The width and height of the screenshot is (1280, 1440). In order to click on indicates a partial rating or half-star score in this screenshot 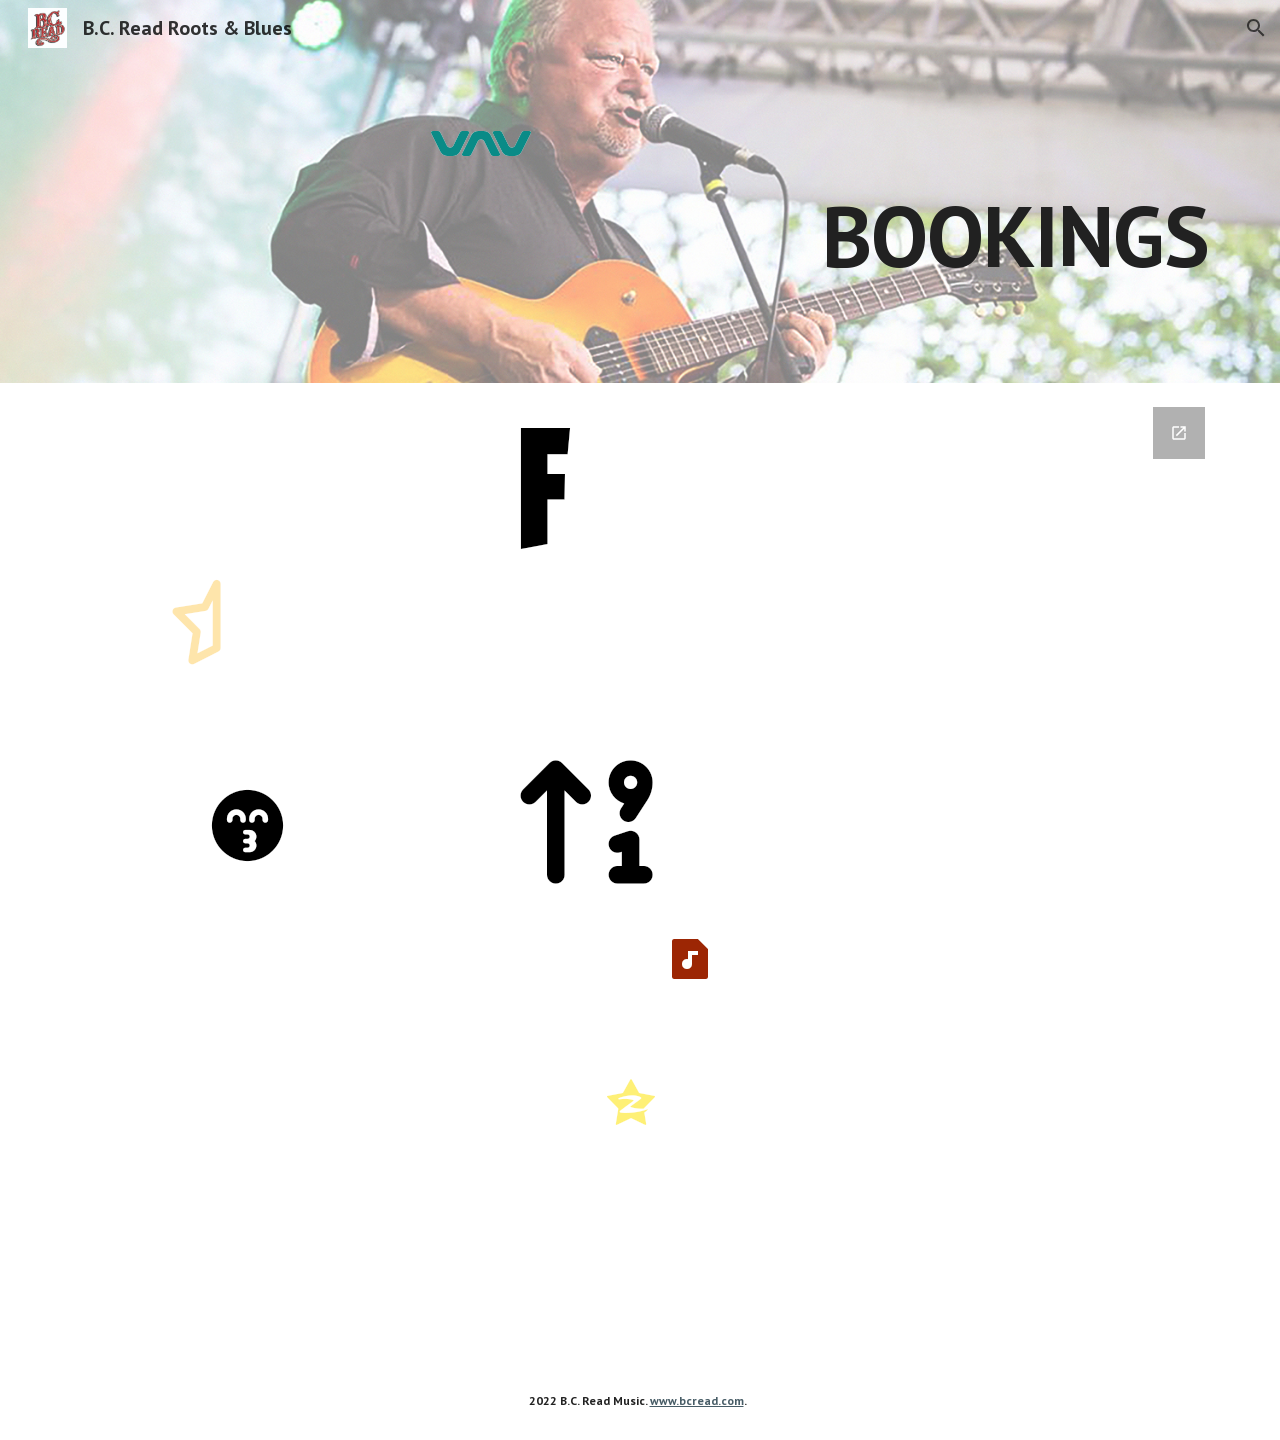, I will do `click(218, 625)`.